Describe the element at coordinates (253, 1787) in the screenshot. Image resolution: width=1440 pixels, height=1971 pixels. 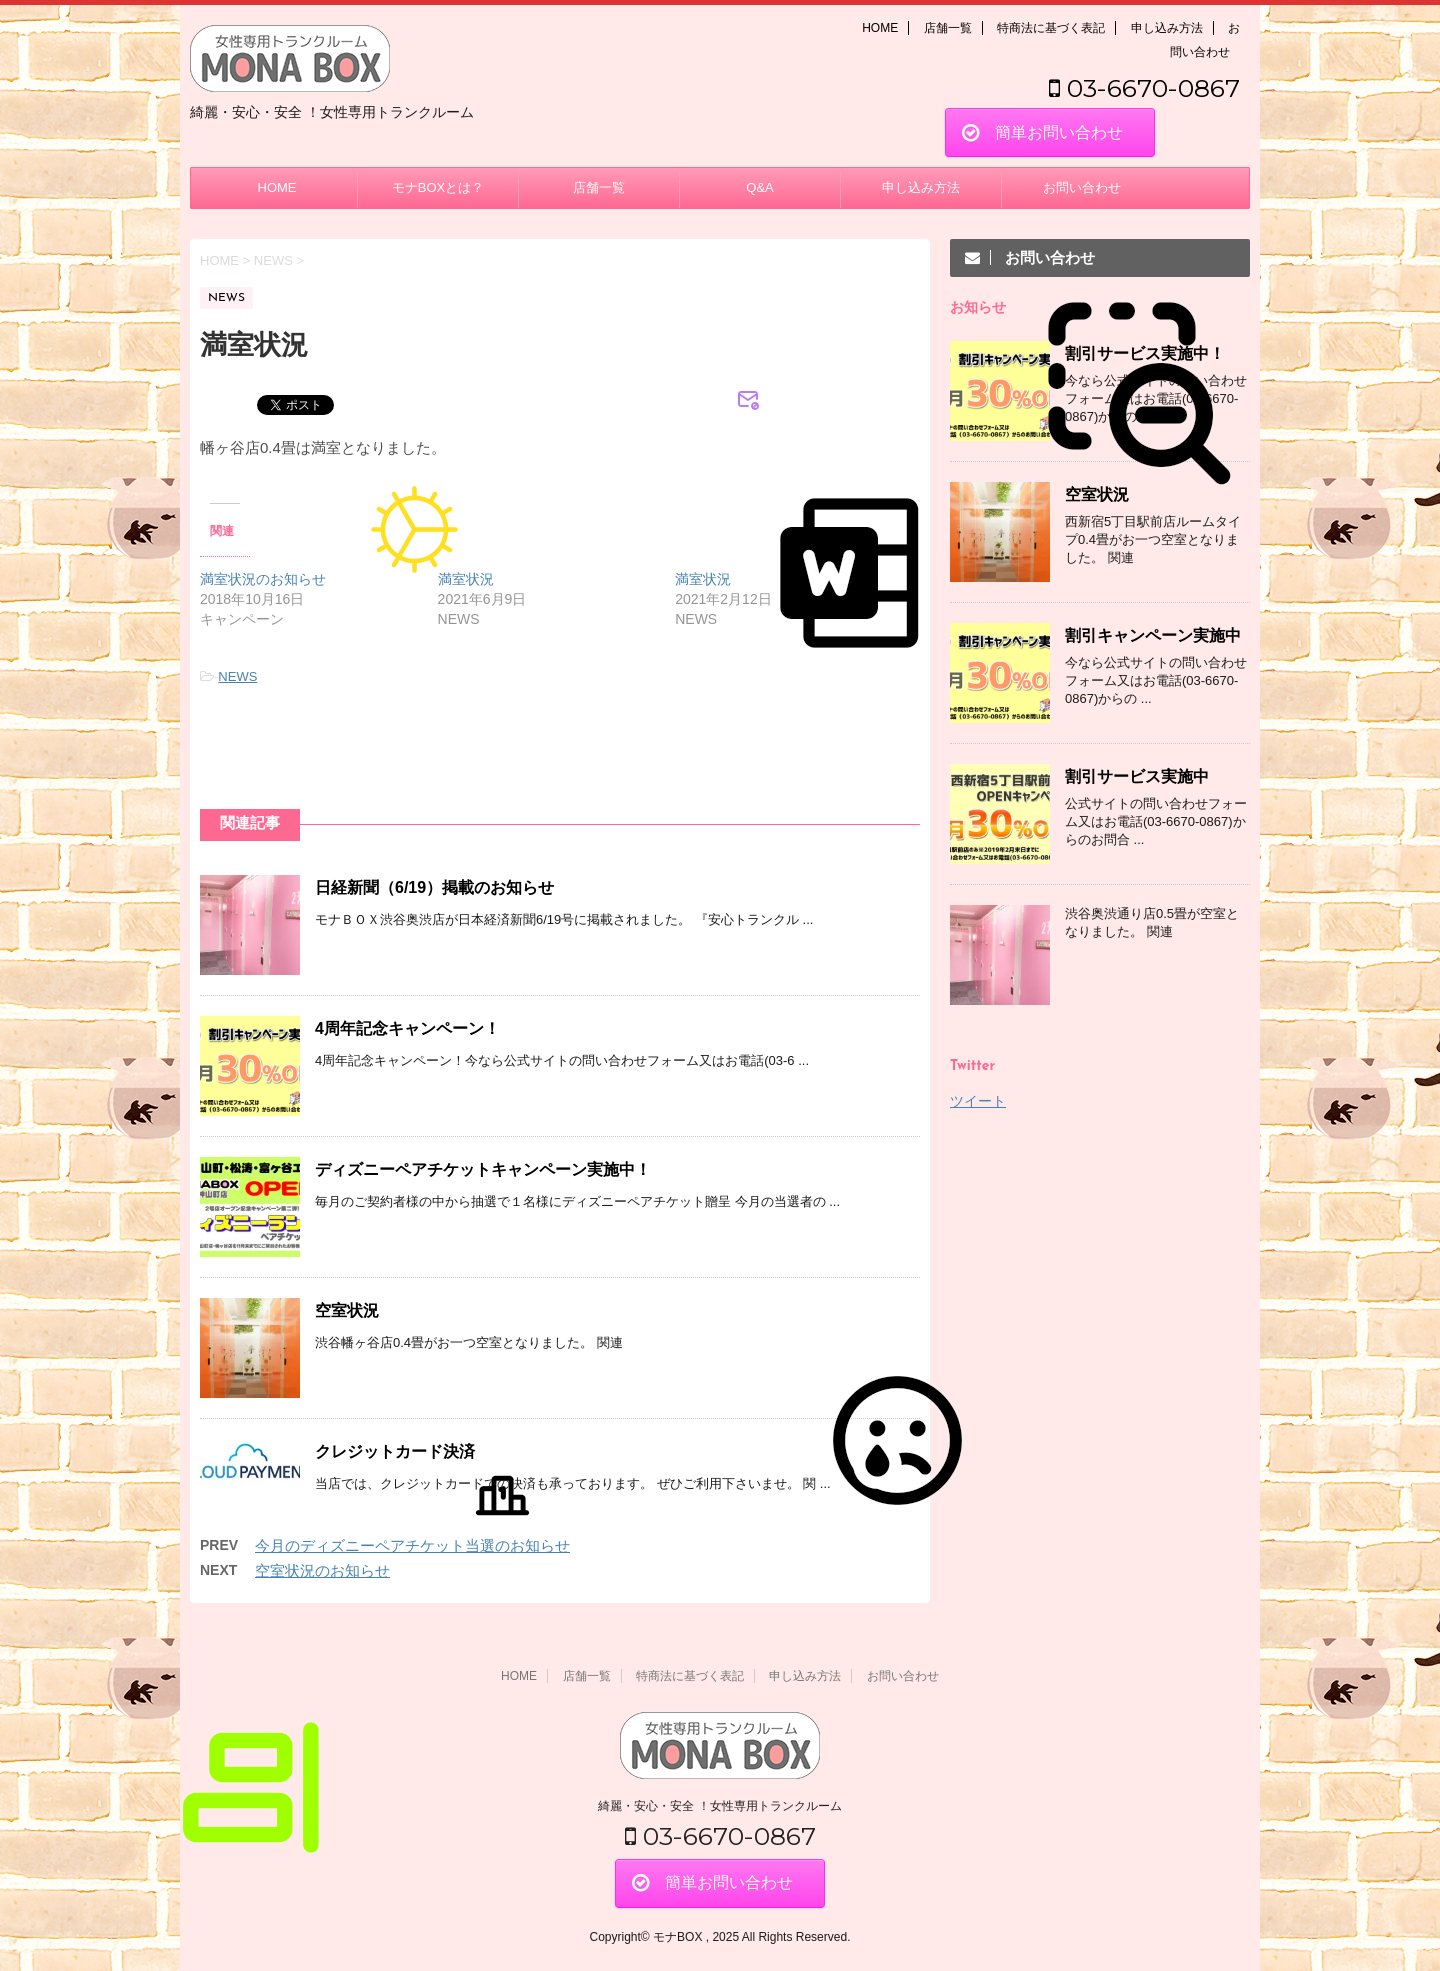
I see `align text to the right` at that location.